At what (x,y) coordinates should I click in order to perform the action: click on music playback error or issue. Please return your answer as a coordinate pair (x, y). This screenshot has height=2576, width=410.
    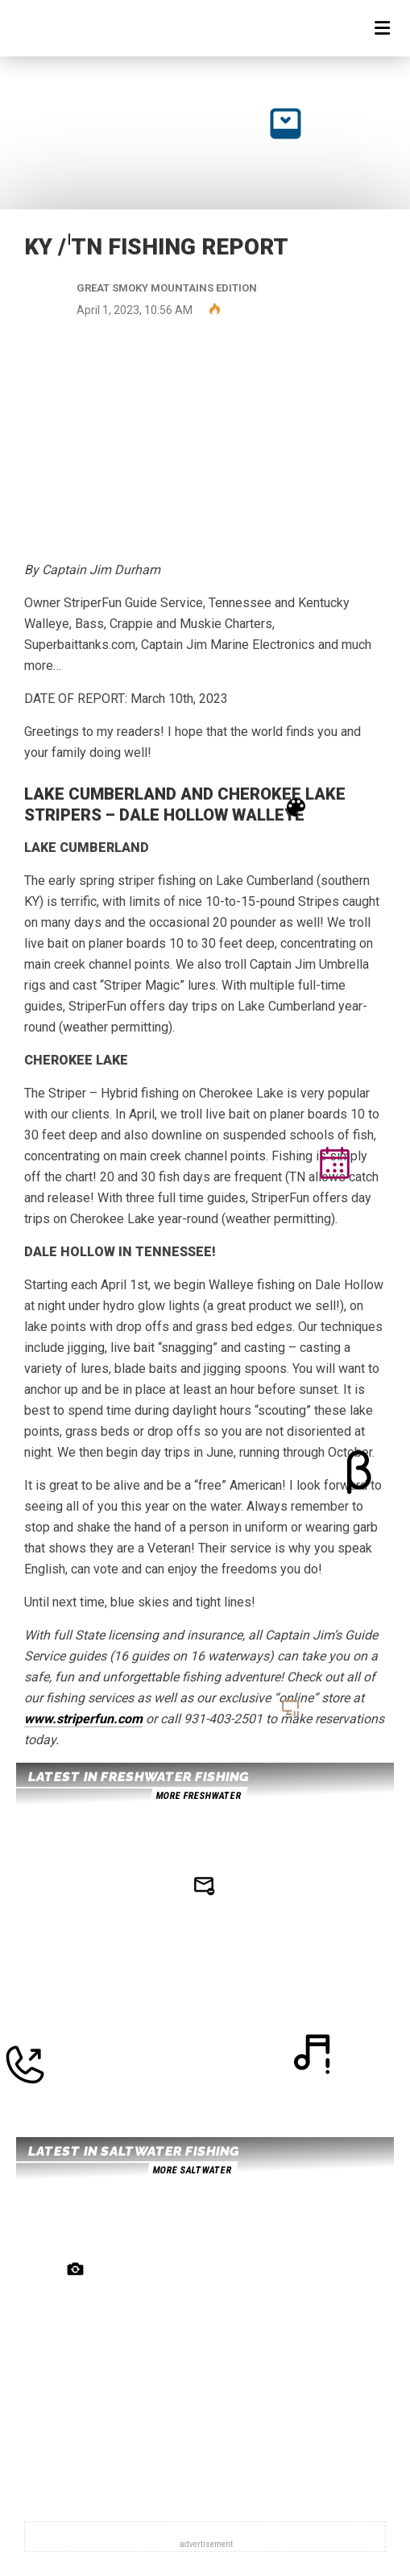
    Looking at the image, I should click on (313, 2052).